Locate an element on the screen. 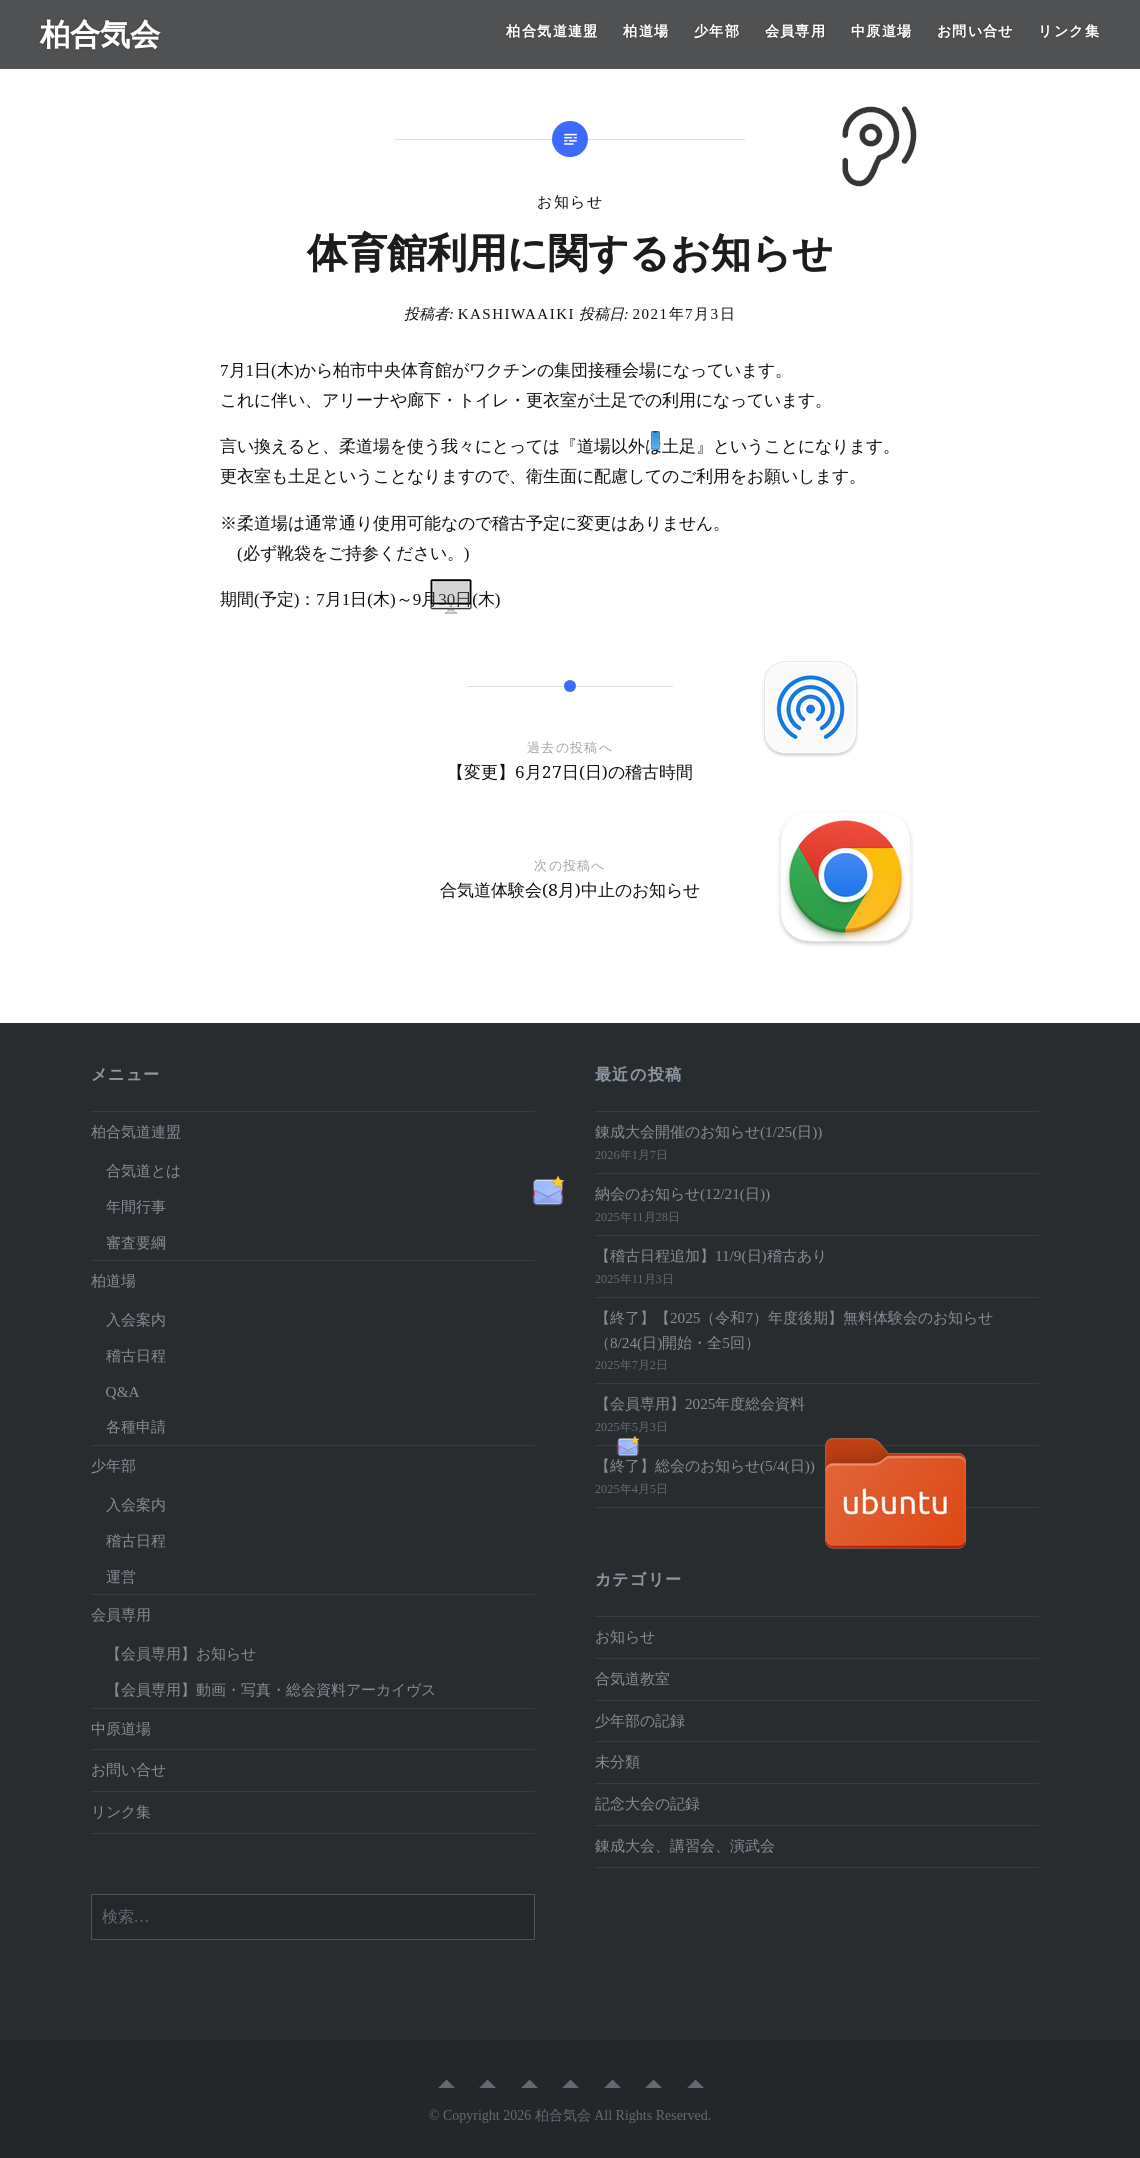 This screenshot has width=1140, height=2158. access hearing accessibility settings is located at coordinates (876, 146).